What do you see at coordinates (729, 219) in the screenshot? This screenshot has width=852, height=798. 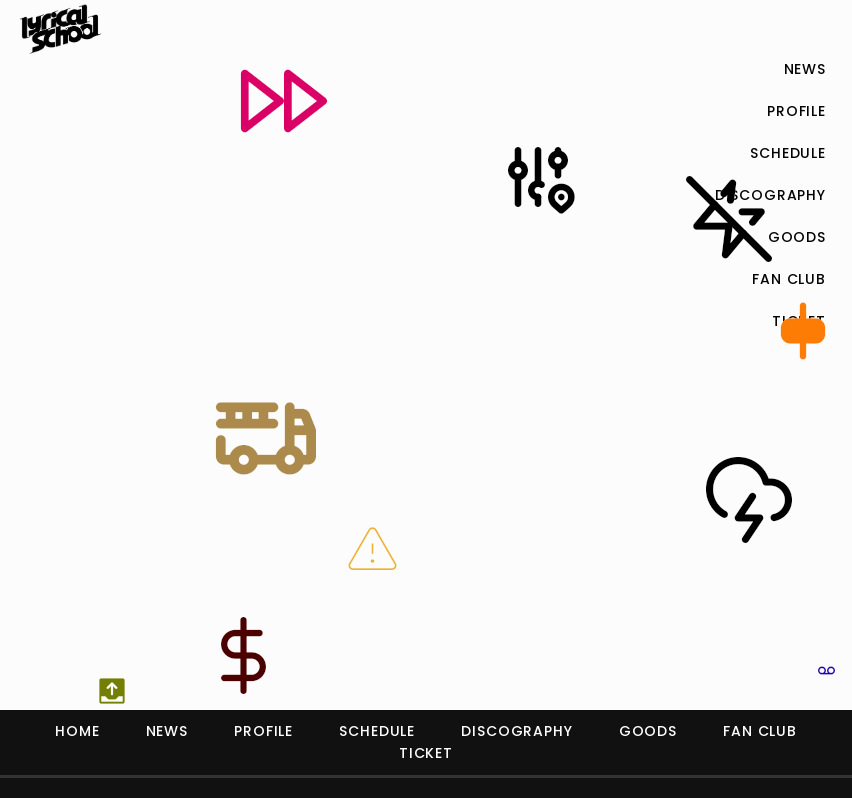 I see `disable flash or lightning mode` at bounding box center [729, 219].